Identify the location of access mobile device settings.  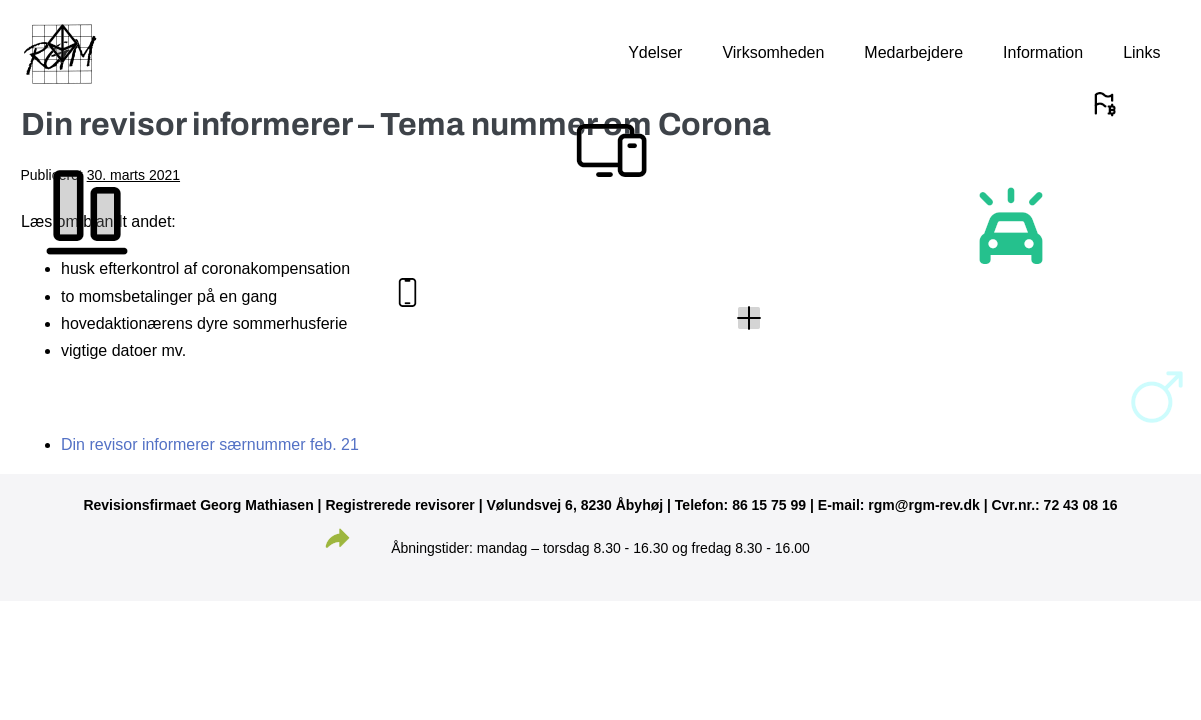
(407, 292).